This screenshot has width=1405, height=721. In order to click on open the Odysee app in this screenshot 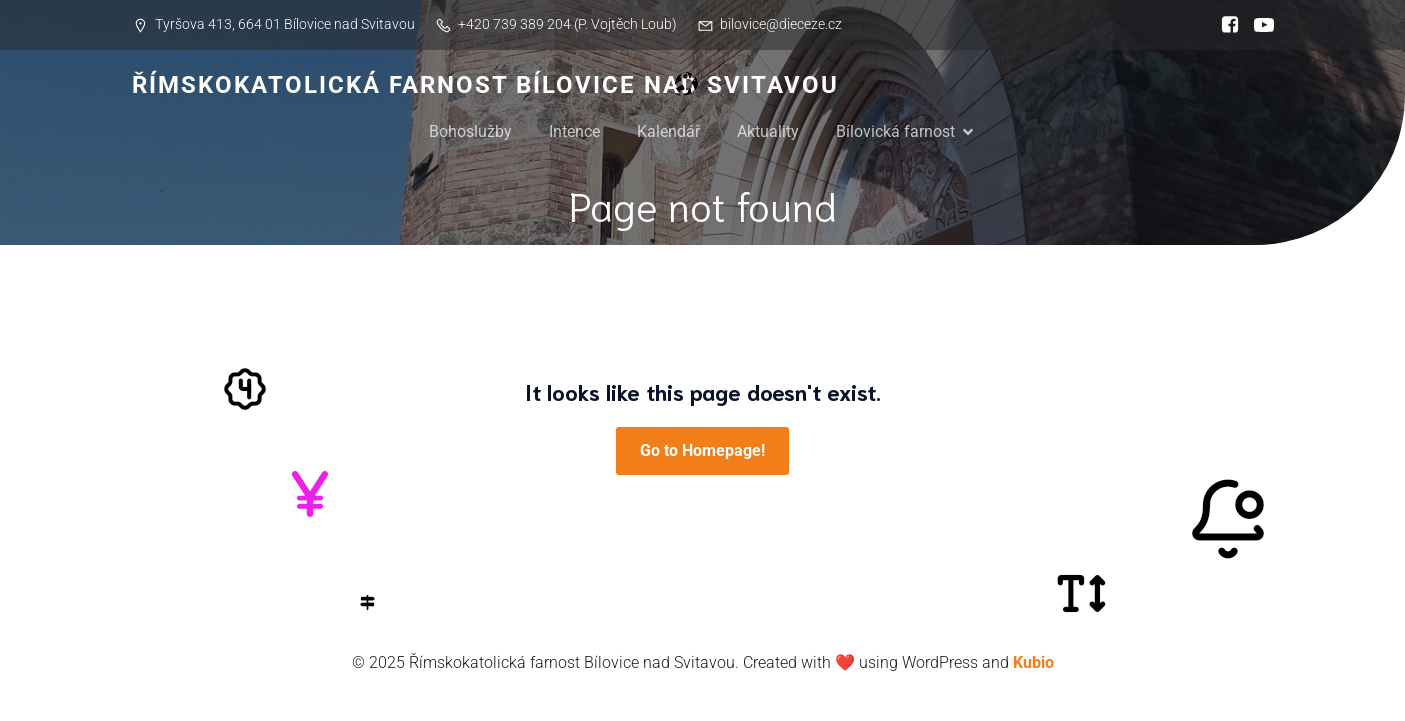, I will do `click(686, 83)`.